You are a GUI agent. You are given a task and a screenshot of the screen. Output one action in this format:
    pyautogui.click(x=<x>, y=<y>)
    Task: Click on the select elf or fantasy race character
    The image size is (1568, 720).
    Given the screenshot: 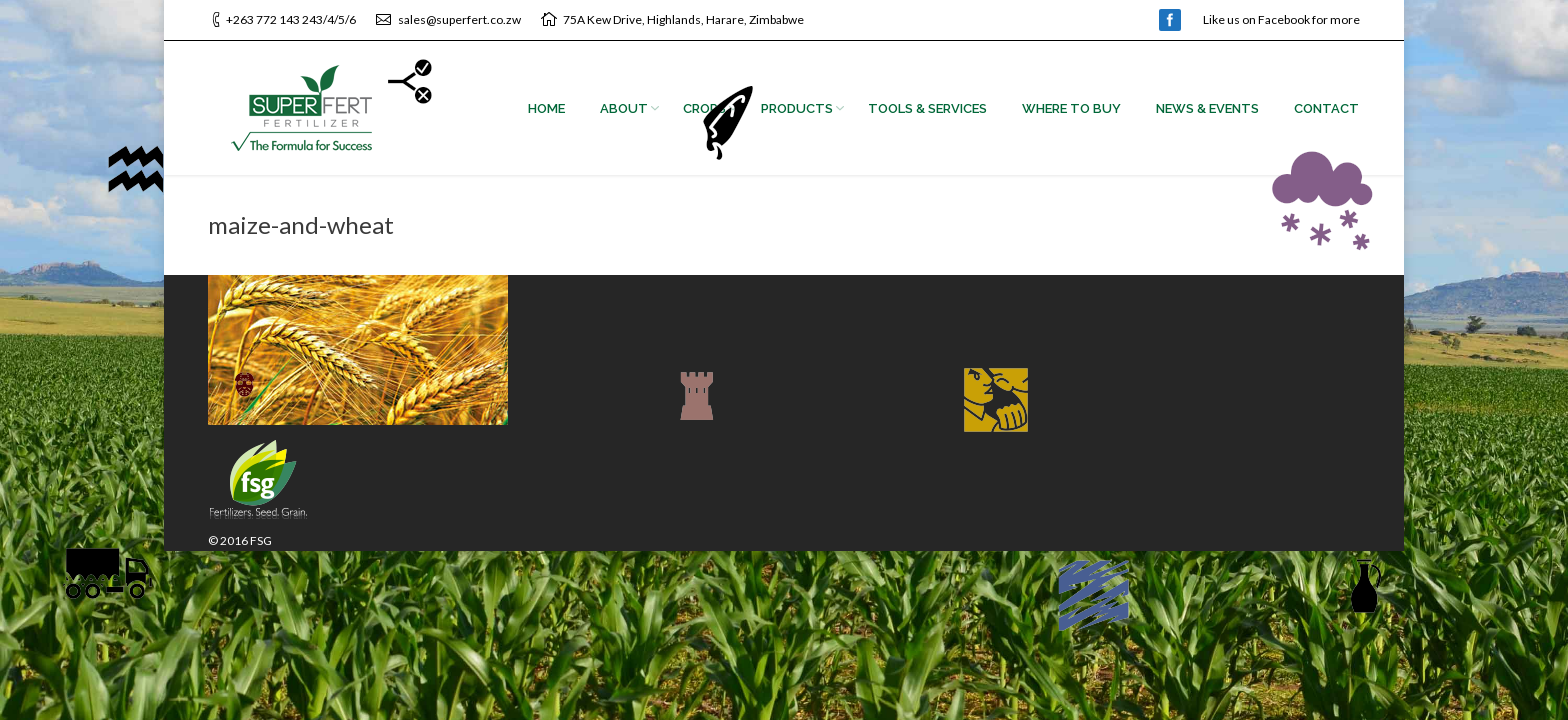 What is the action you would take?
    pyautogui.click(x=728, y=123)
    